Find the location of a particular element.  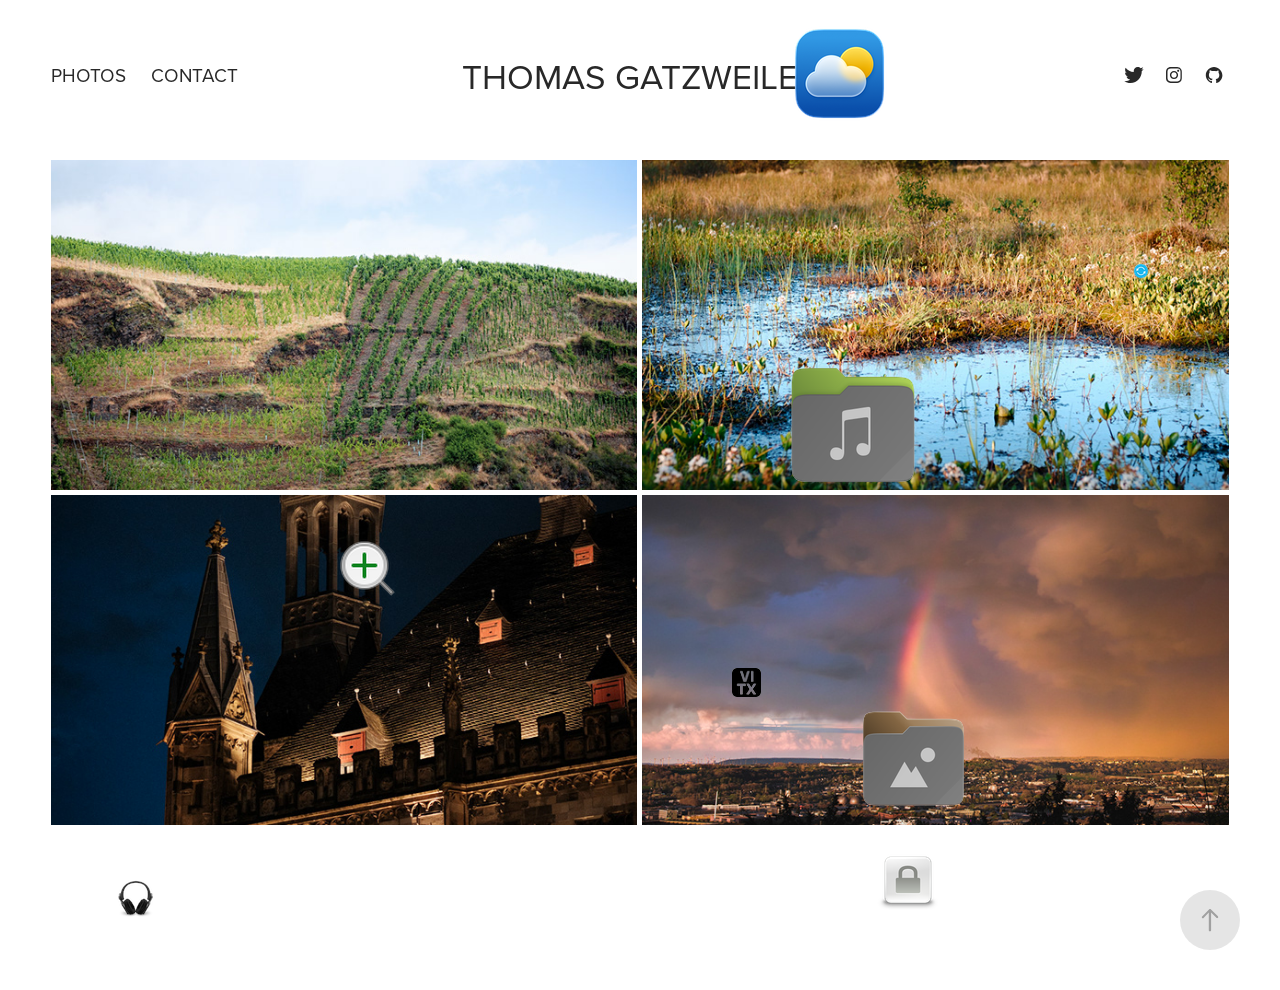

switch to Vietnamese Telex input method is located at coordinates (746, 682).